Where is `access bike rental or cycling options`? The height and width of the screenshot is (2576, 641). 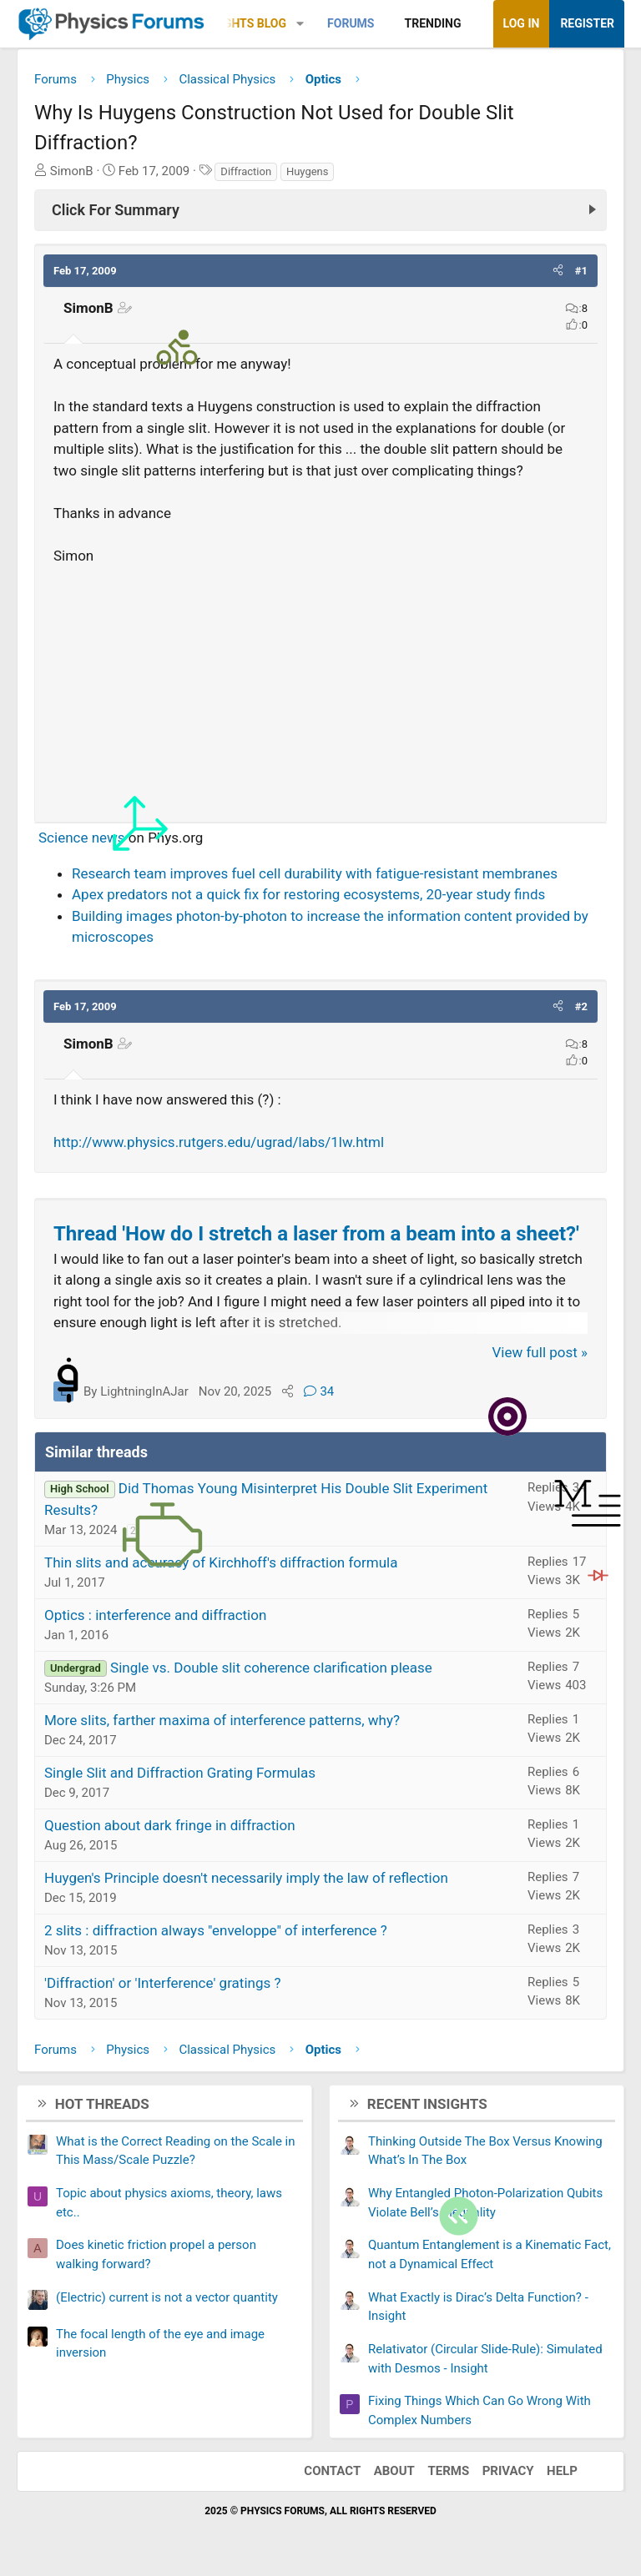
access bike rental or cycling options is located at coordinates (177, 349).